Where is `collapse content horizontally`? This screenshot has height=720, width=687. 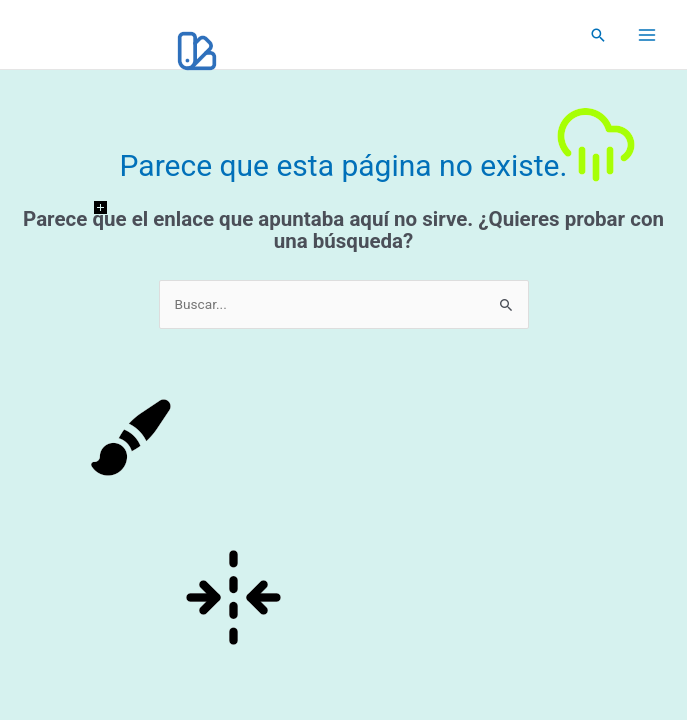 collapse content horizontally is located at coordinates (233, 597).